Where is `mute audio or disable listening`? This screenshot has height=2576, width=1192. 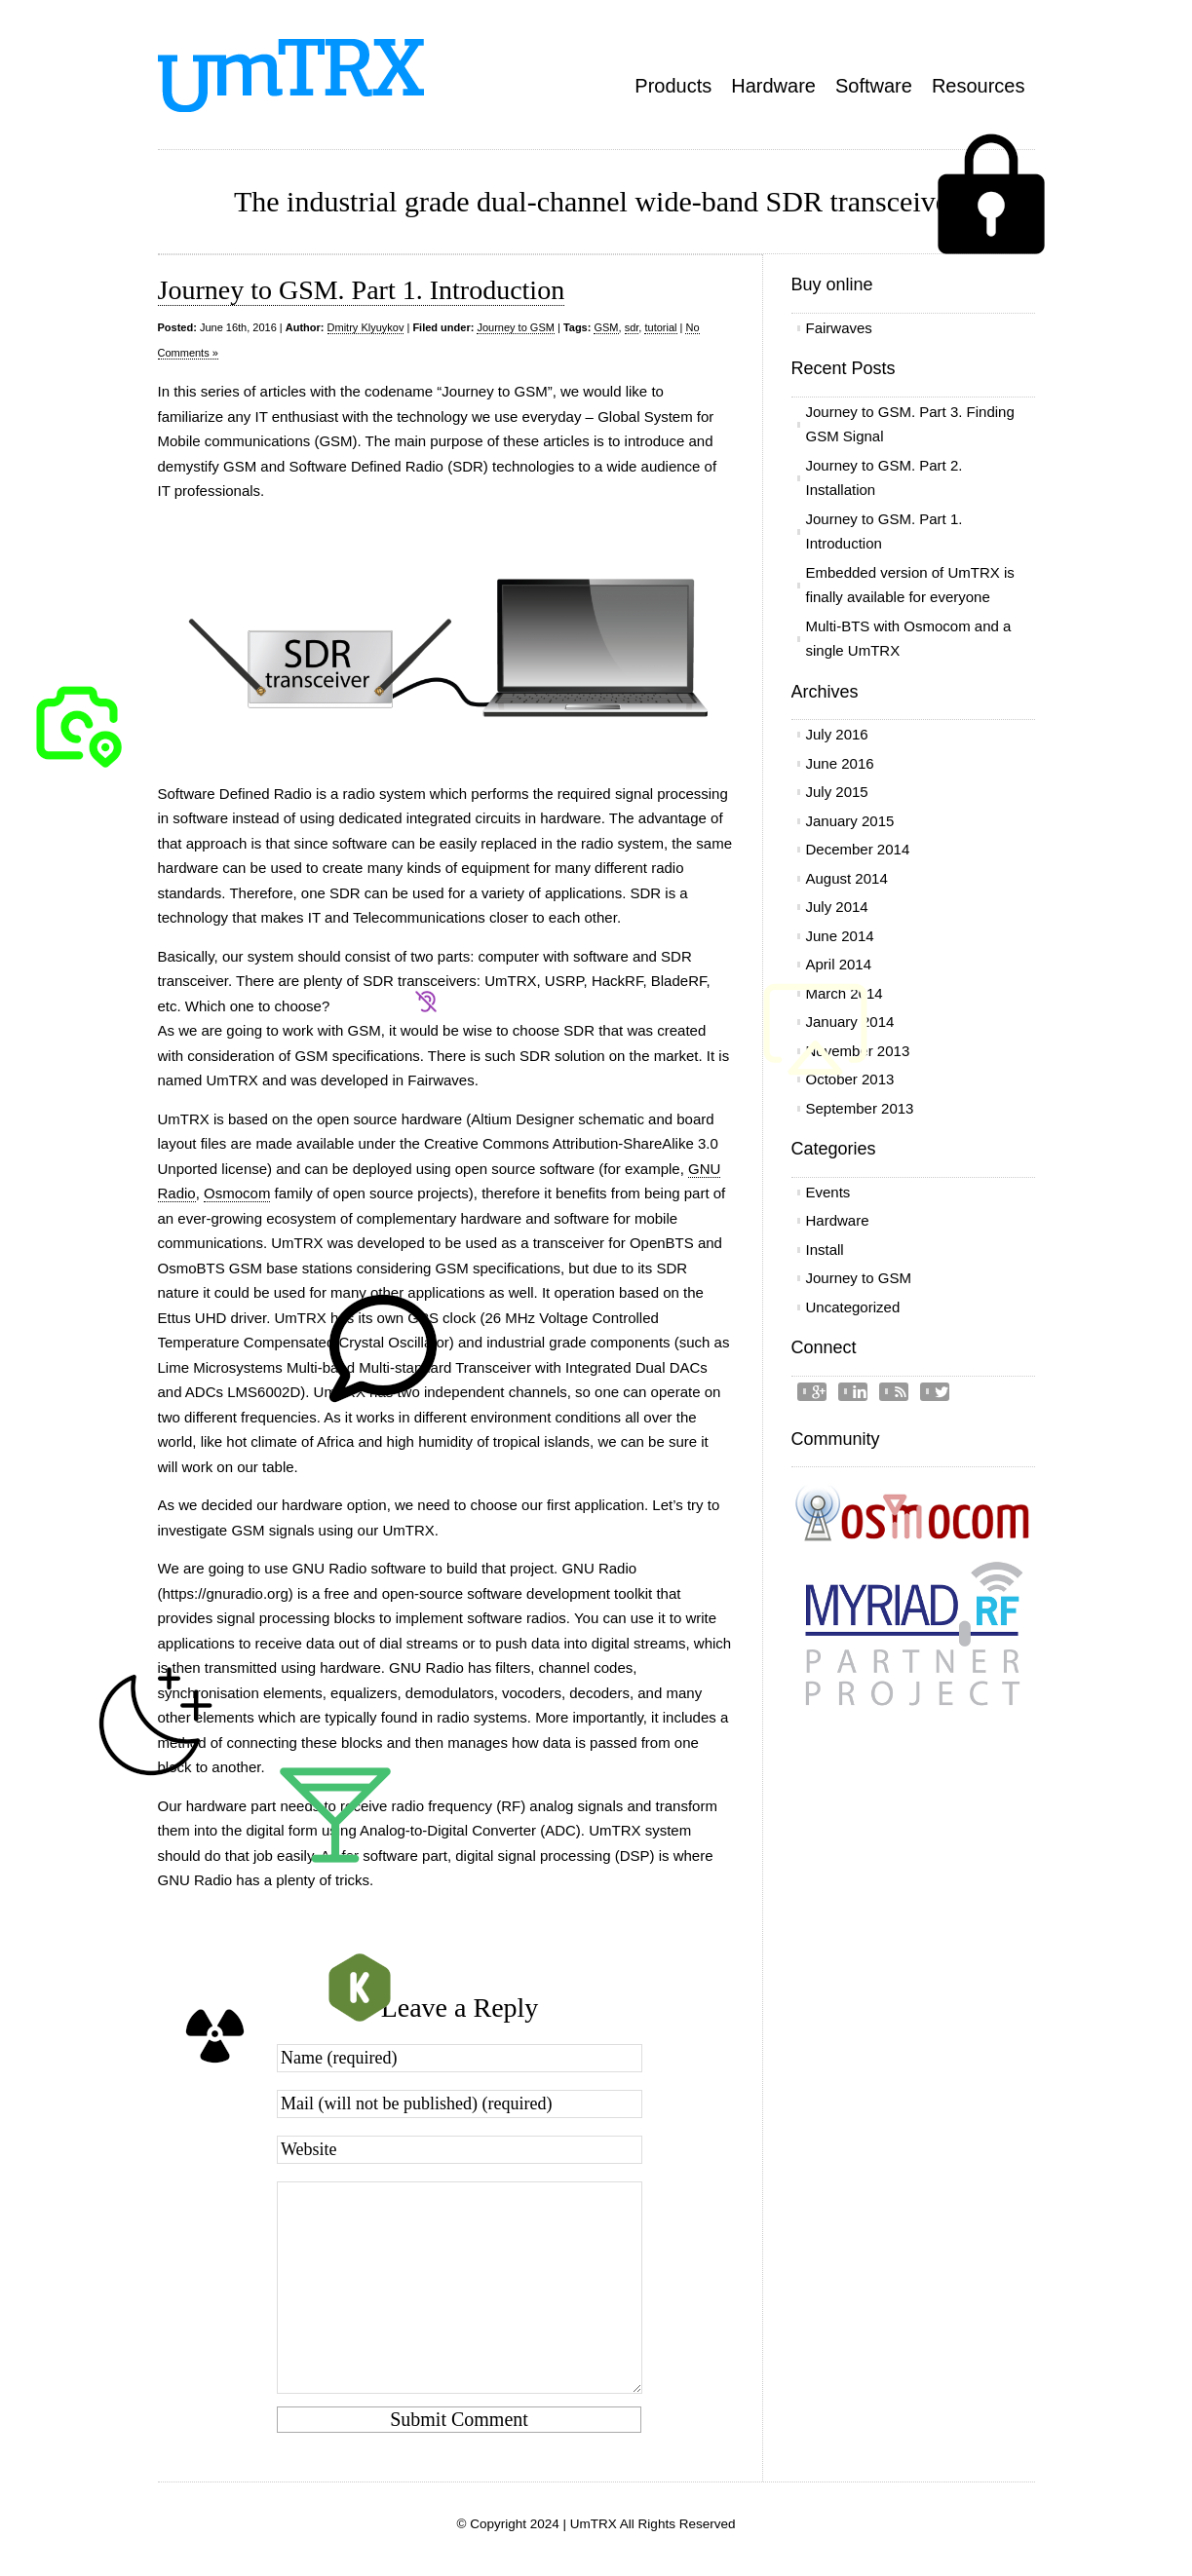
mute audio or disable listening is located at coordinates (426, 1002).